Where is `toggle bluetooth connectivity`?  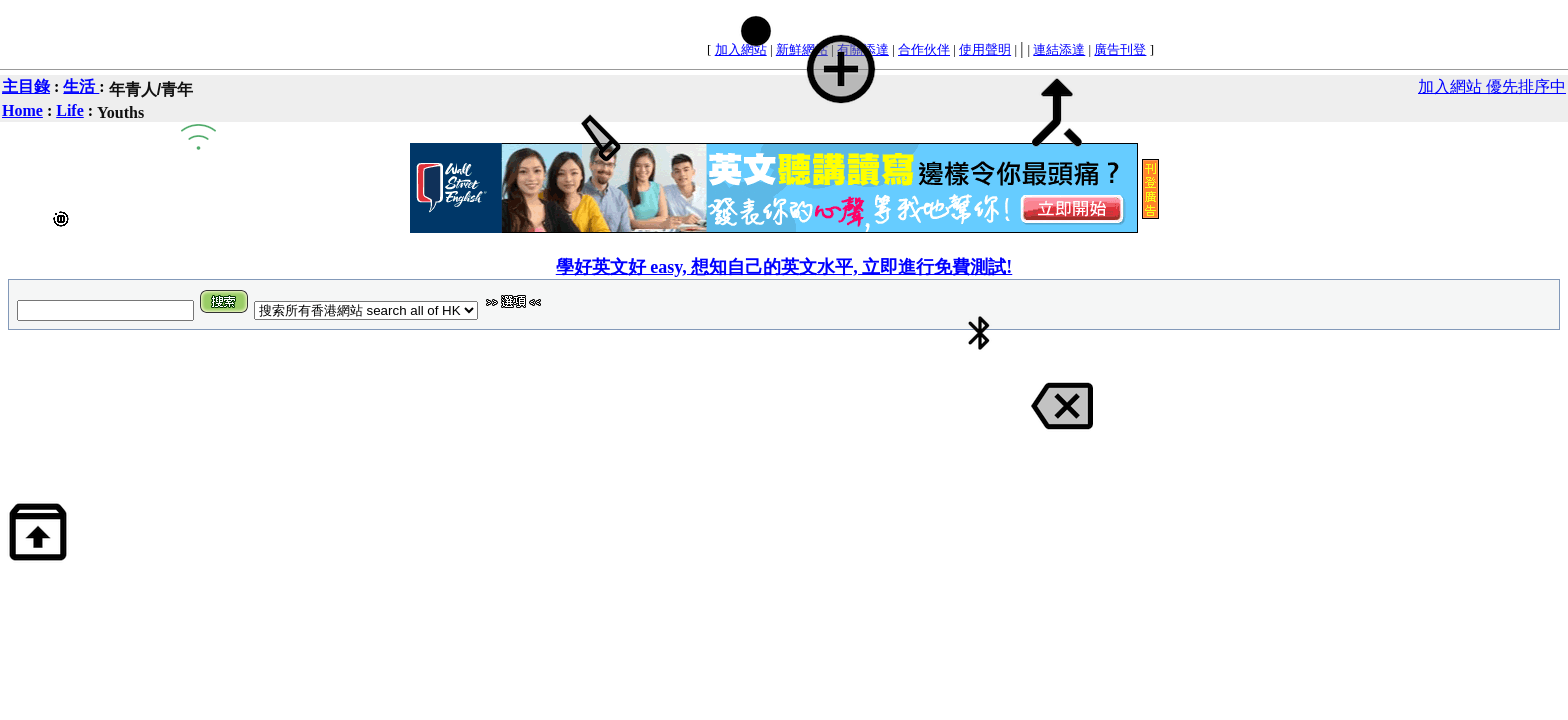
toggle bluetooth connectivity is located at coordinates (980, 333).